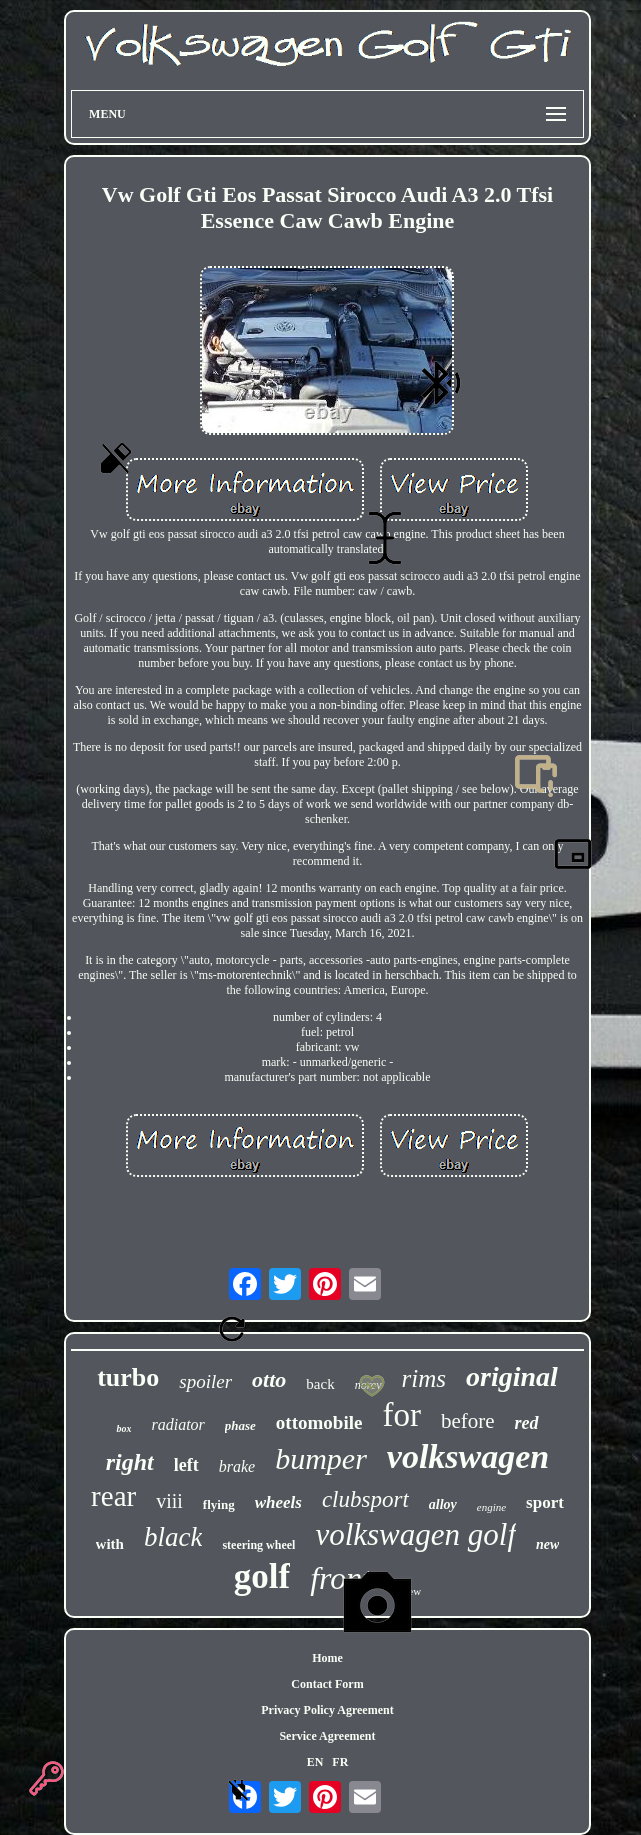 This screenshot has width=641, height=1835. I want to click on take a photo, so click(377, 1605).